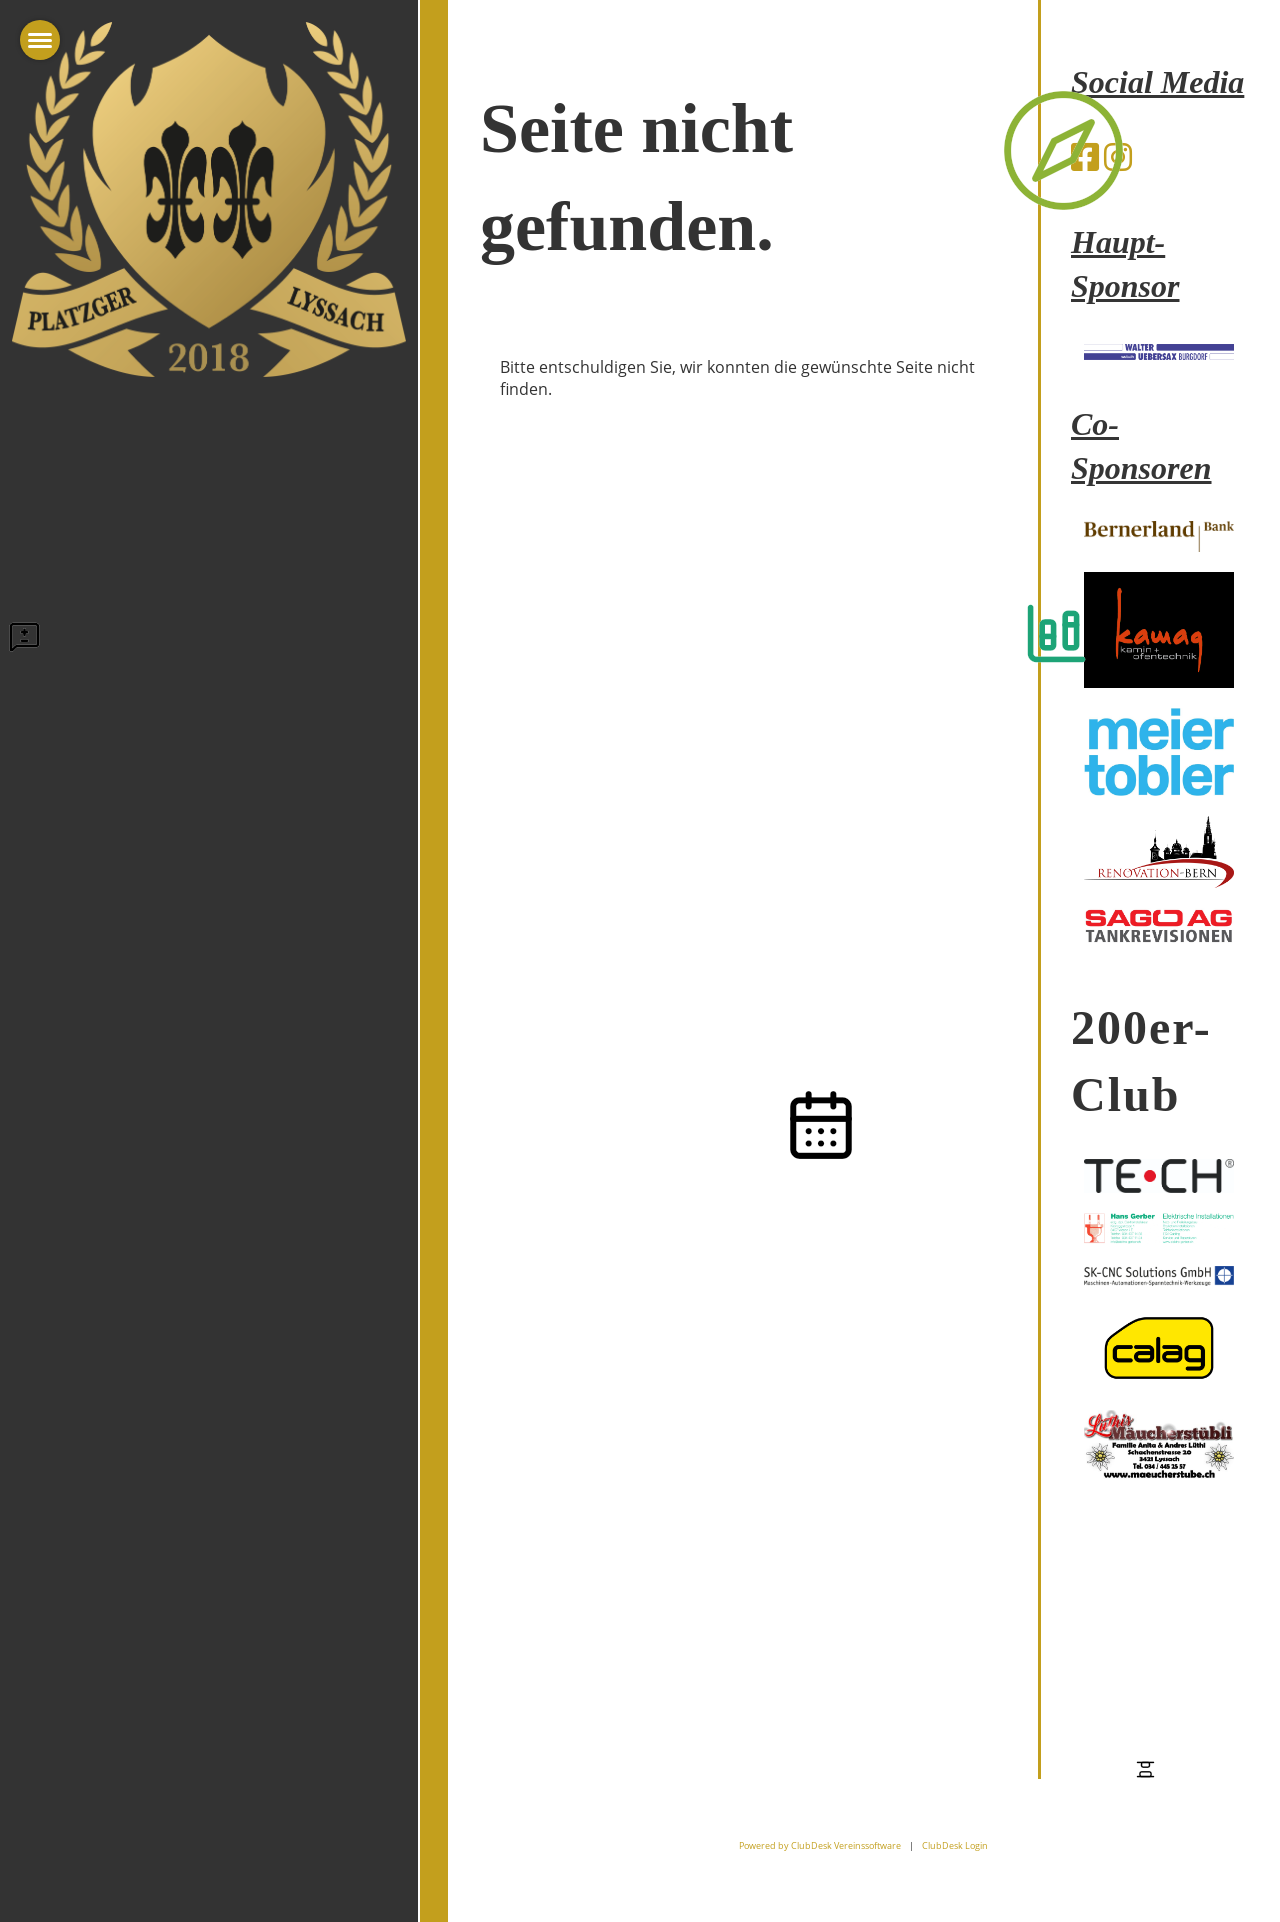 The image size is (1280, 1922). Describe the element at coordinates (821, 1125) in the screenshot. I see `view calendar with scheduled events` at that location.